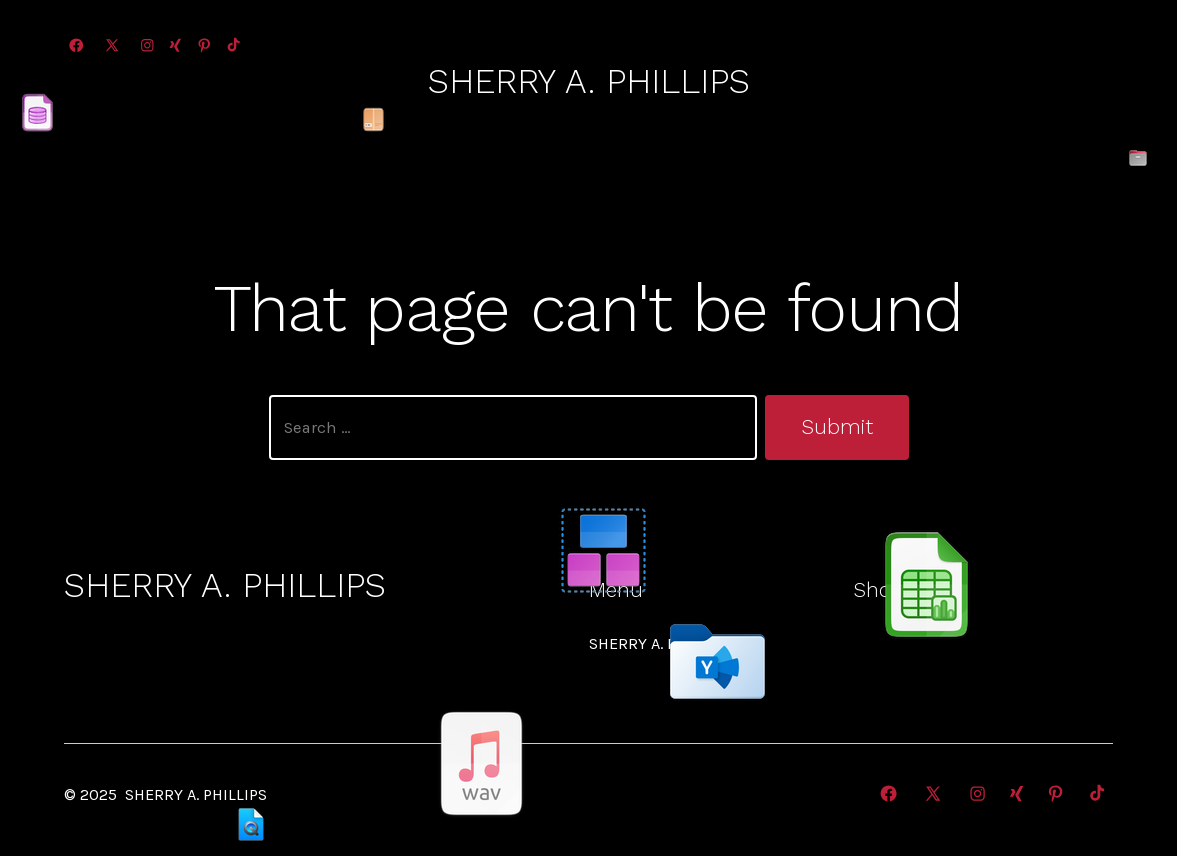 This screenshot has width=1177, height=856. Describe the element at coordinates (251, 825) in the screenshot. I see `a generic video file` at that location.